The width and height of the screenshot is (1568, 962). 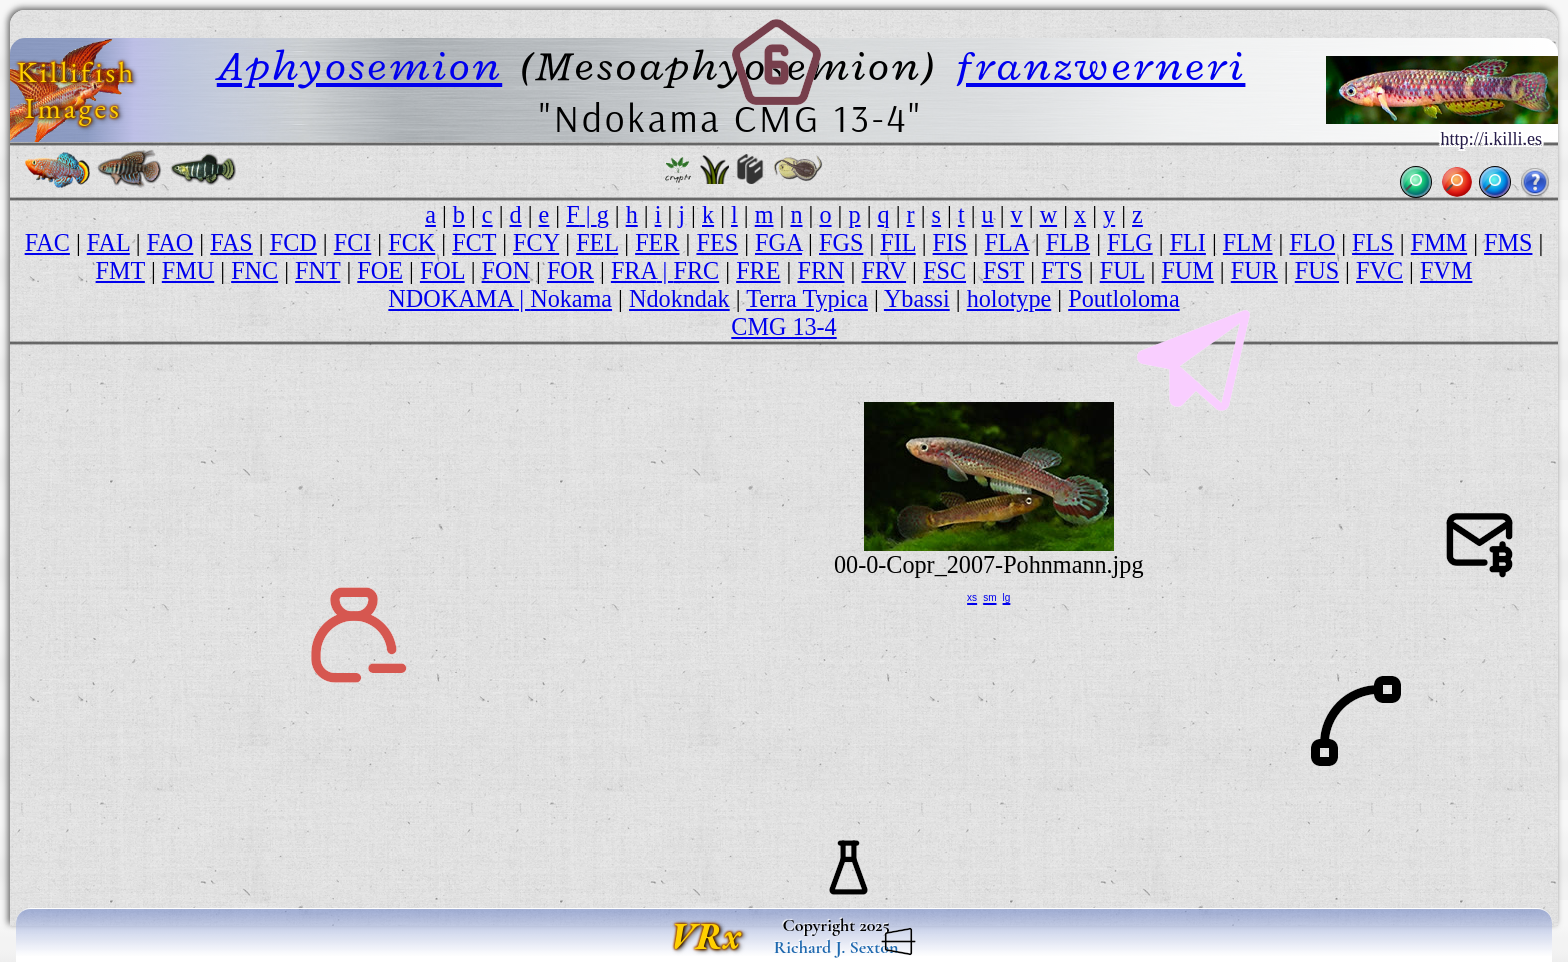 I want to click on open Telegram messaging app, so click(x=1197, y=362).